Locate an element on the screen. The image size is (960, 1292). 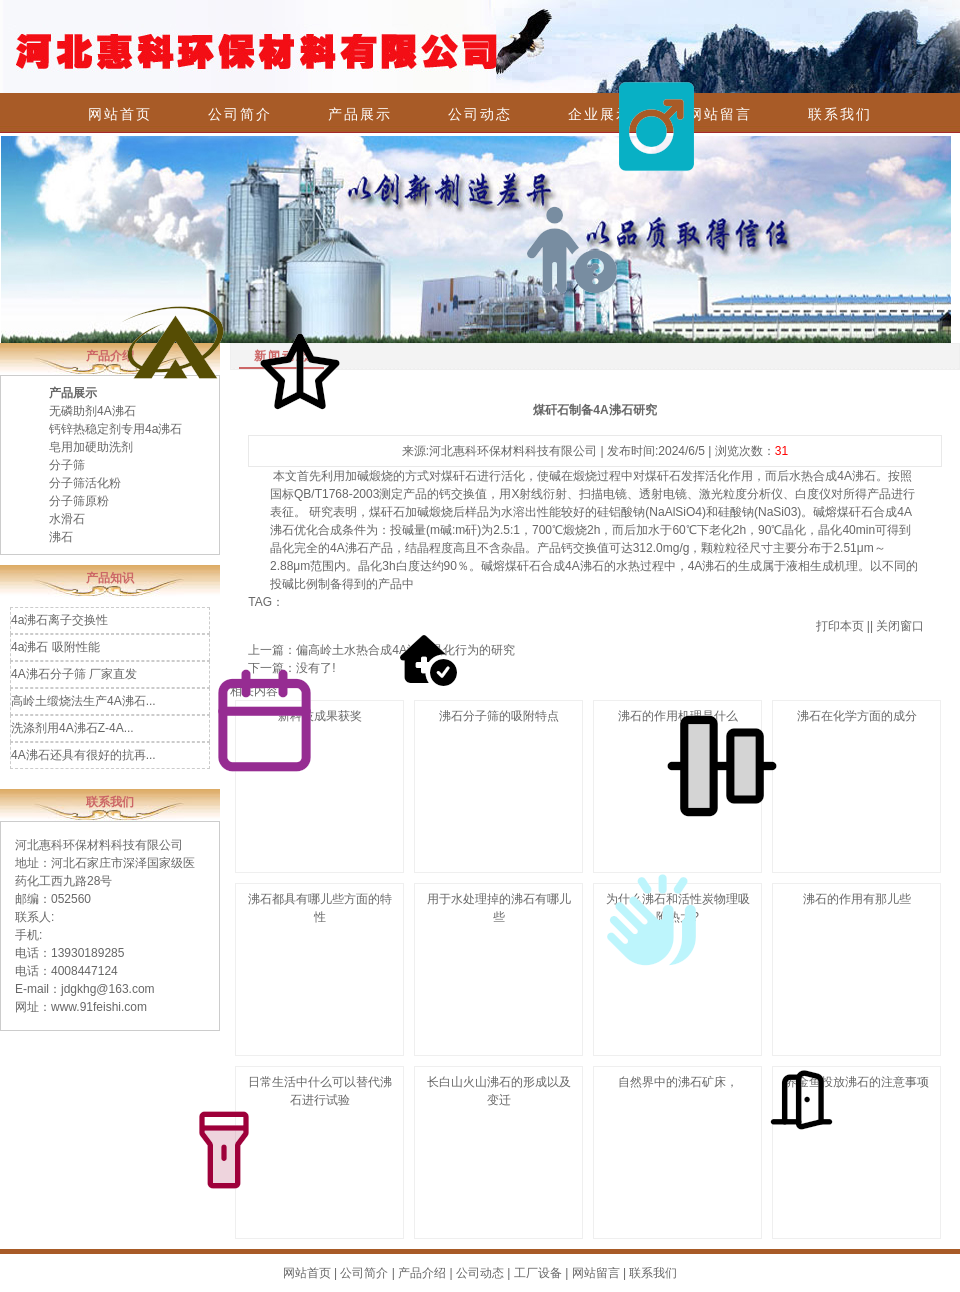
indicates male gender selection is located at coordinates (656, 126).